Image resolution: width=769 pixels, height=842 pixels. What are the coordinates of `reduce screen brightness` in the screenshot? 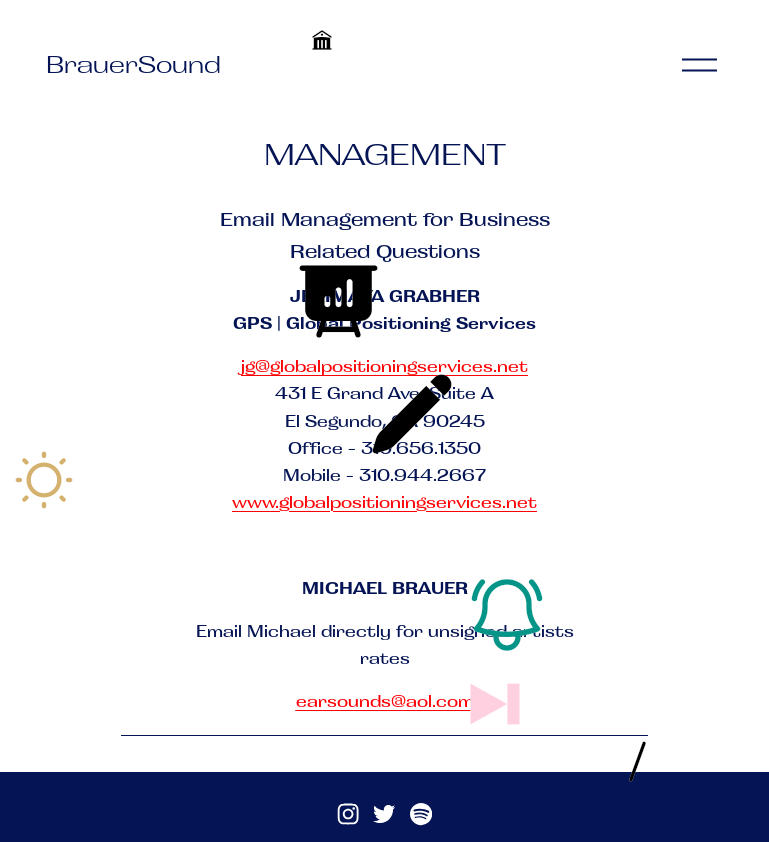 It's located at (44, 480).